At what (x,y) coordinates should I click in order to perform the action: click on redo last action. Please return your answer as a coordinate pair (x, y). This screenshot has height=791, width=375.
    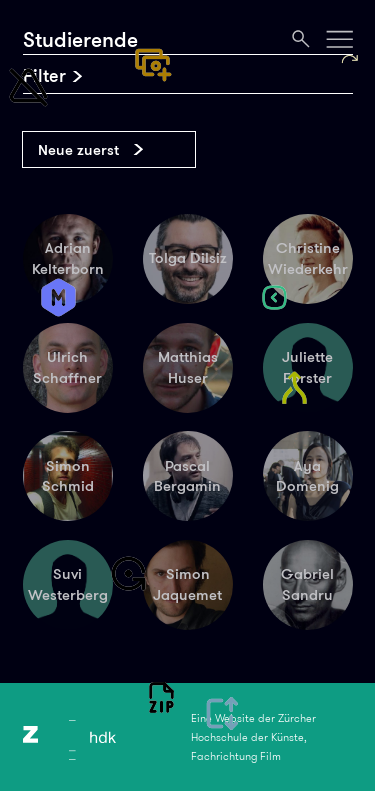
    Looking at the image, I should click on (349, 58).